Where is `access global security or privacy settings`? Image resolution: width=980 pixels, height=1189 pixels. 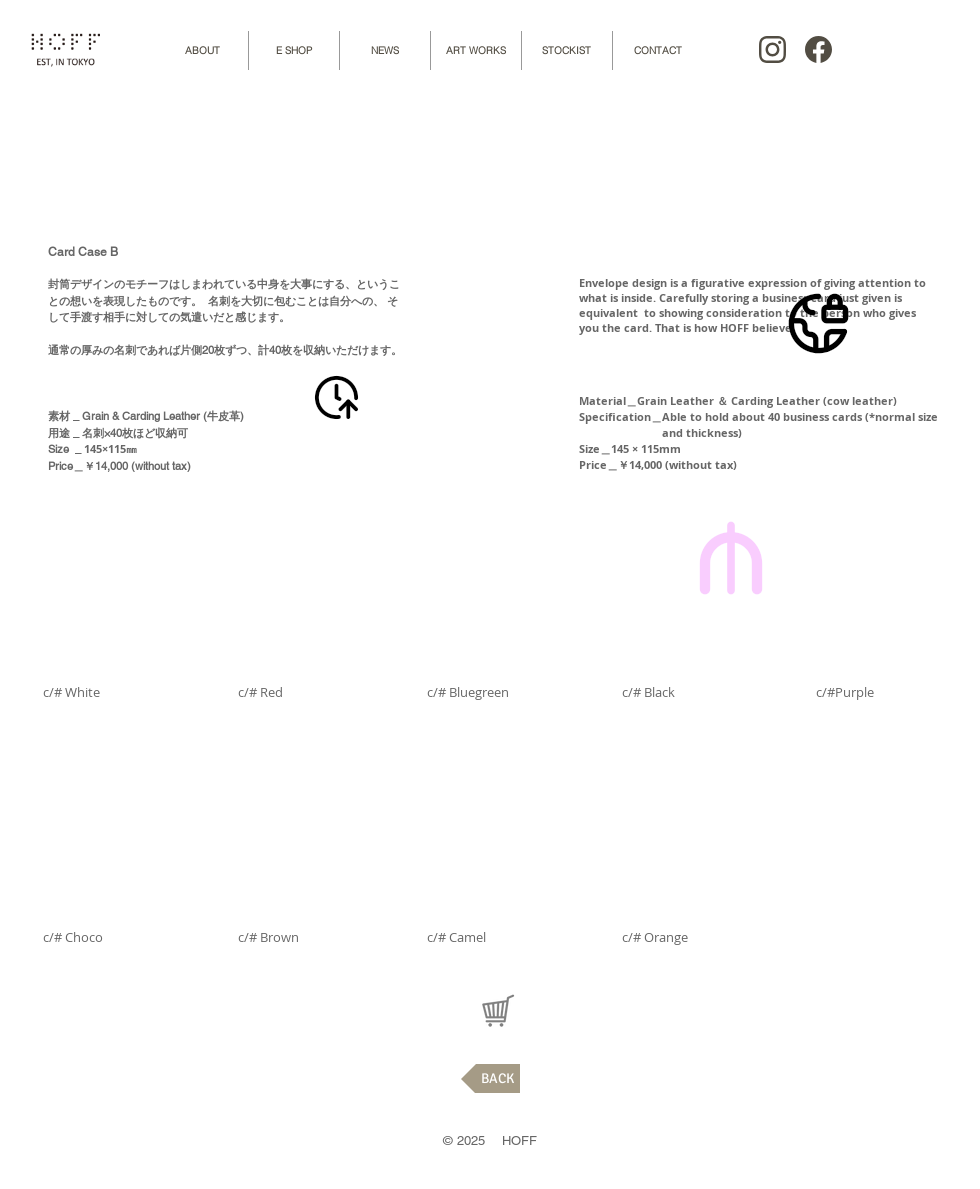 access global security or privacy settings is located at coordinates (818, 323).